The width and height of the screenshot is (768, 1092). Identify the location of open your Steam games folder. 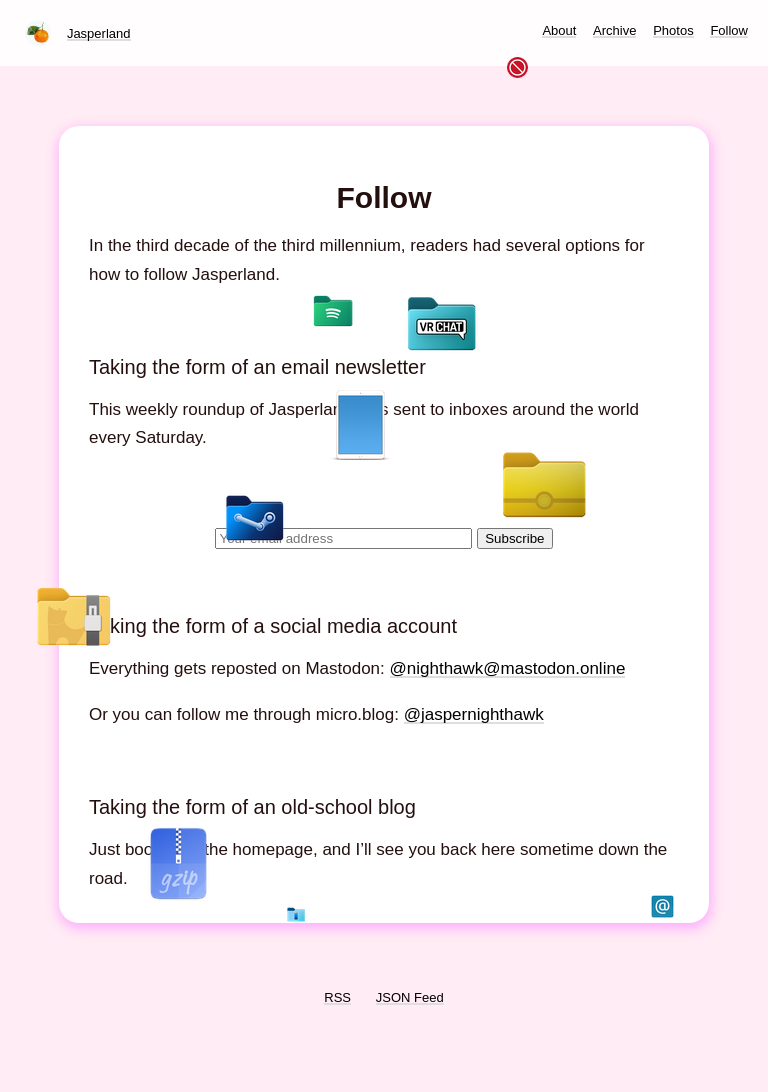
(254, 519).